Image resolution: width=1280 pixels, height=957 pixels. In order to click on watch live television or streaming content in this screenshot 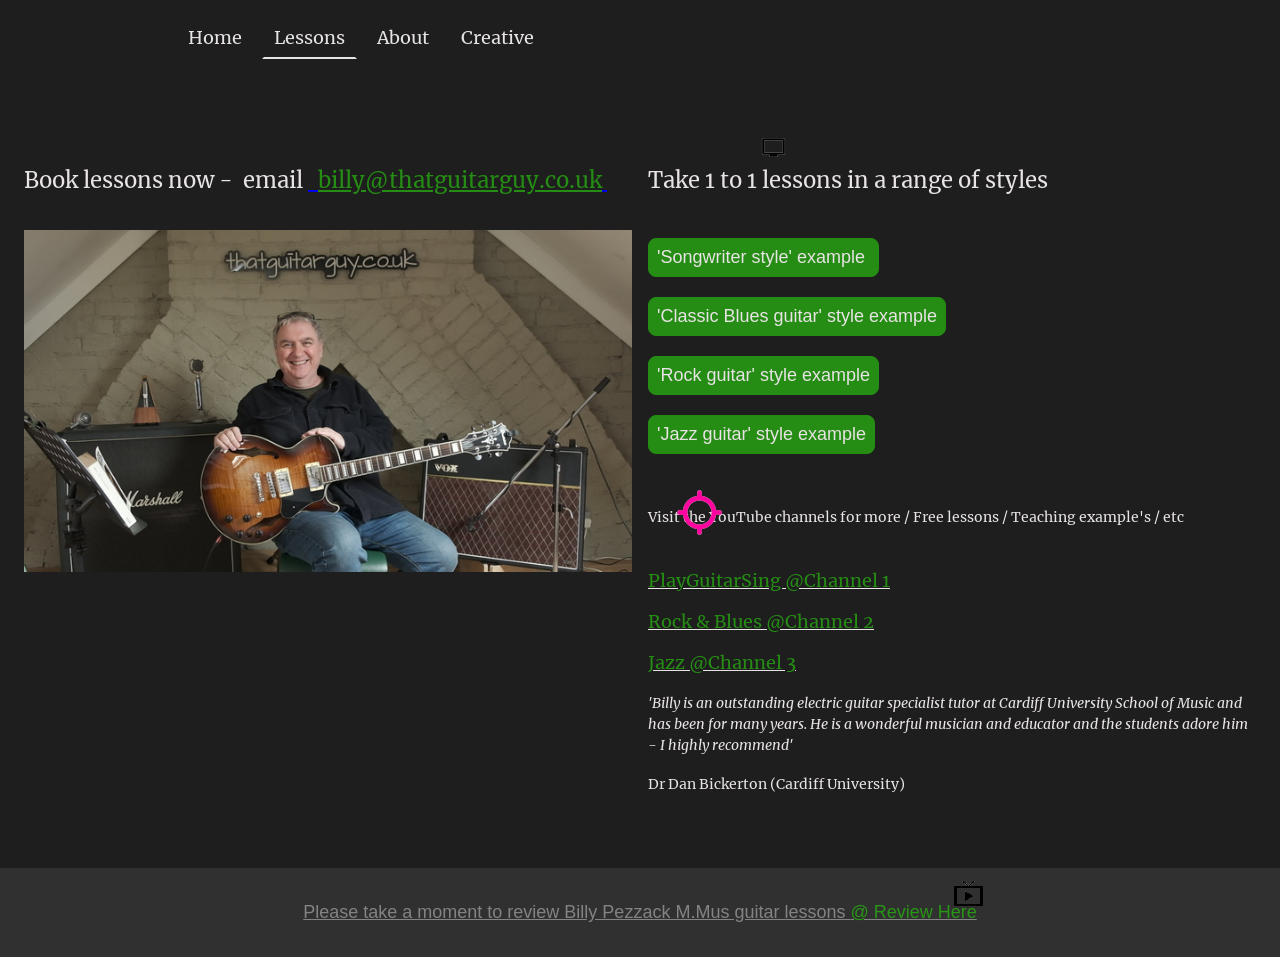, I will do `click(968, 893)`.